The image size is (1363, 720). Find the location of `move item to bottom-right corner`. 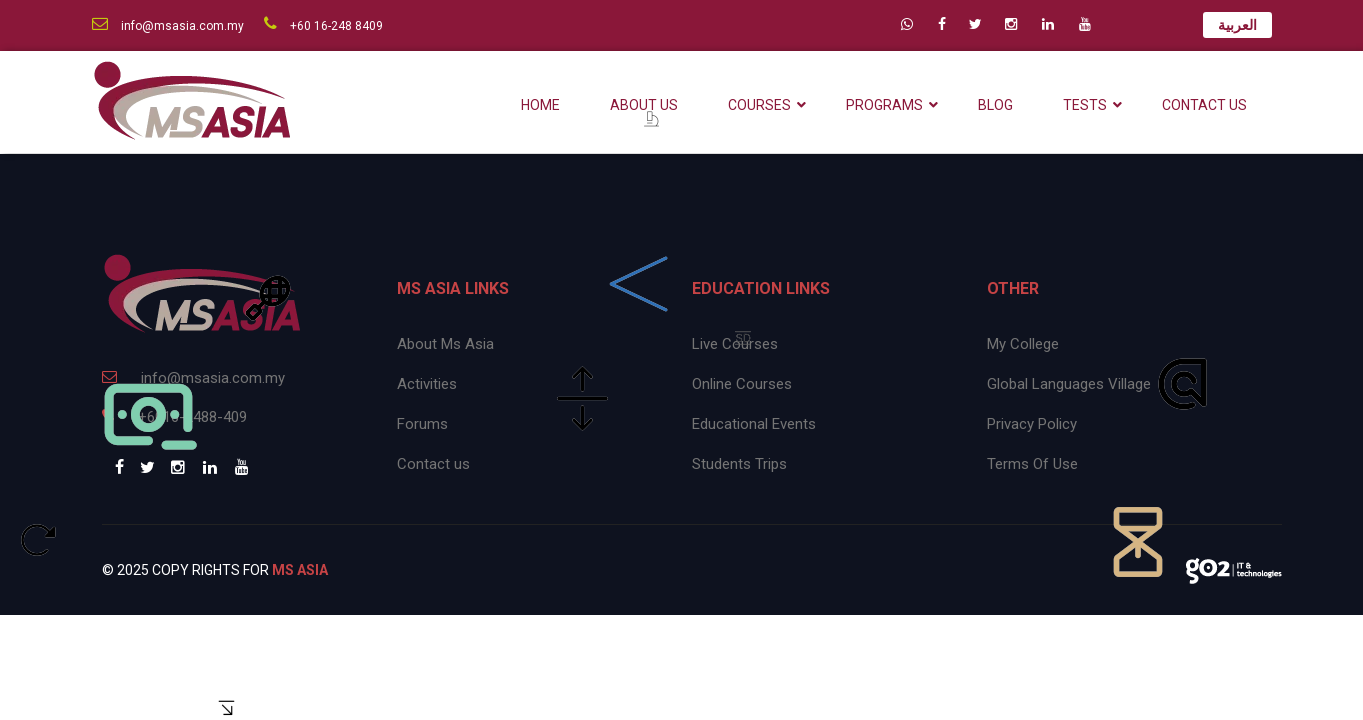

move item to bottom-right corner is located at coordinates (226, 708).